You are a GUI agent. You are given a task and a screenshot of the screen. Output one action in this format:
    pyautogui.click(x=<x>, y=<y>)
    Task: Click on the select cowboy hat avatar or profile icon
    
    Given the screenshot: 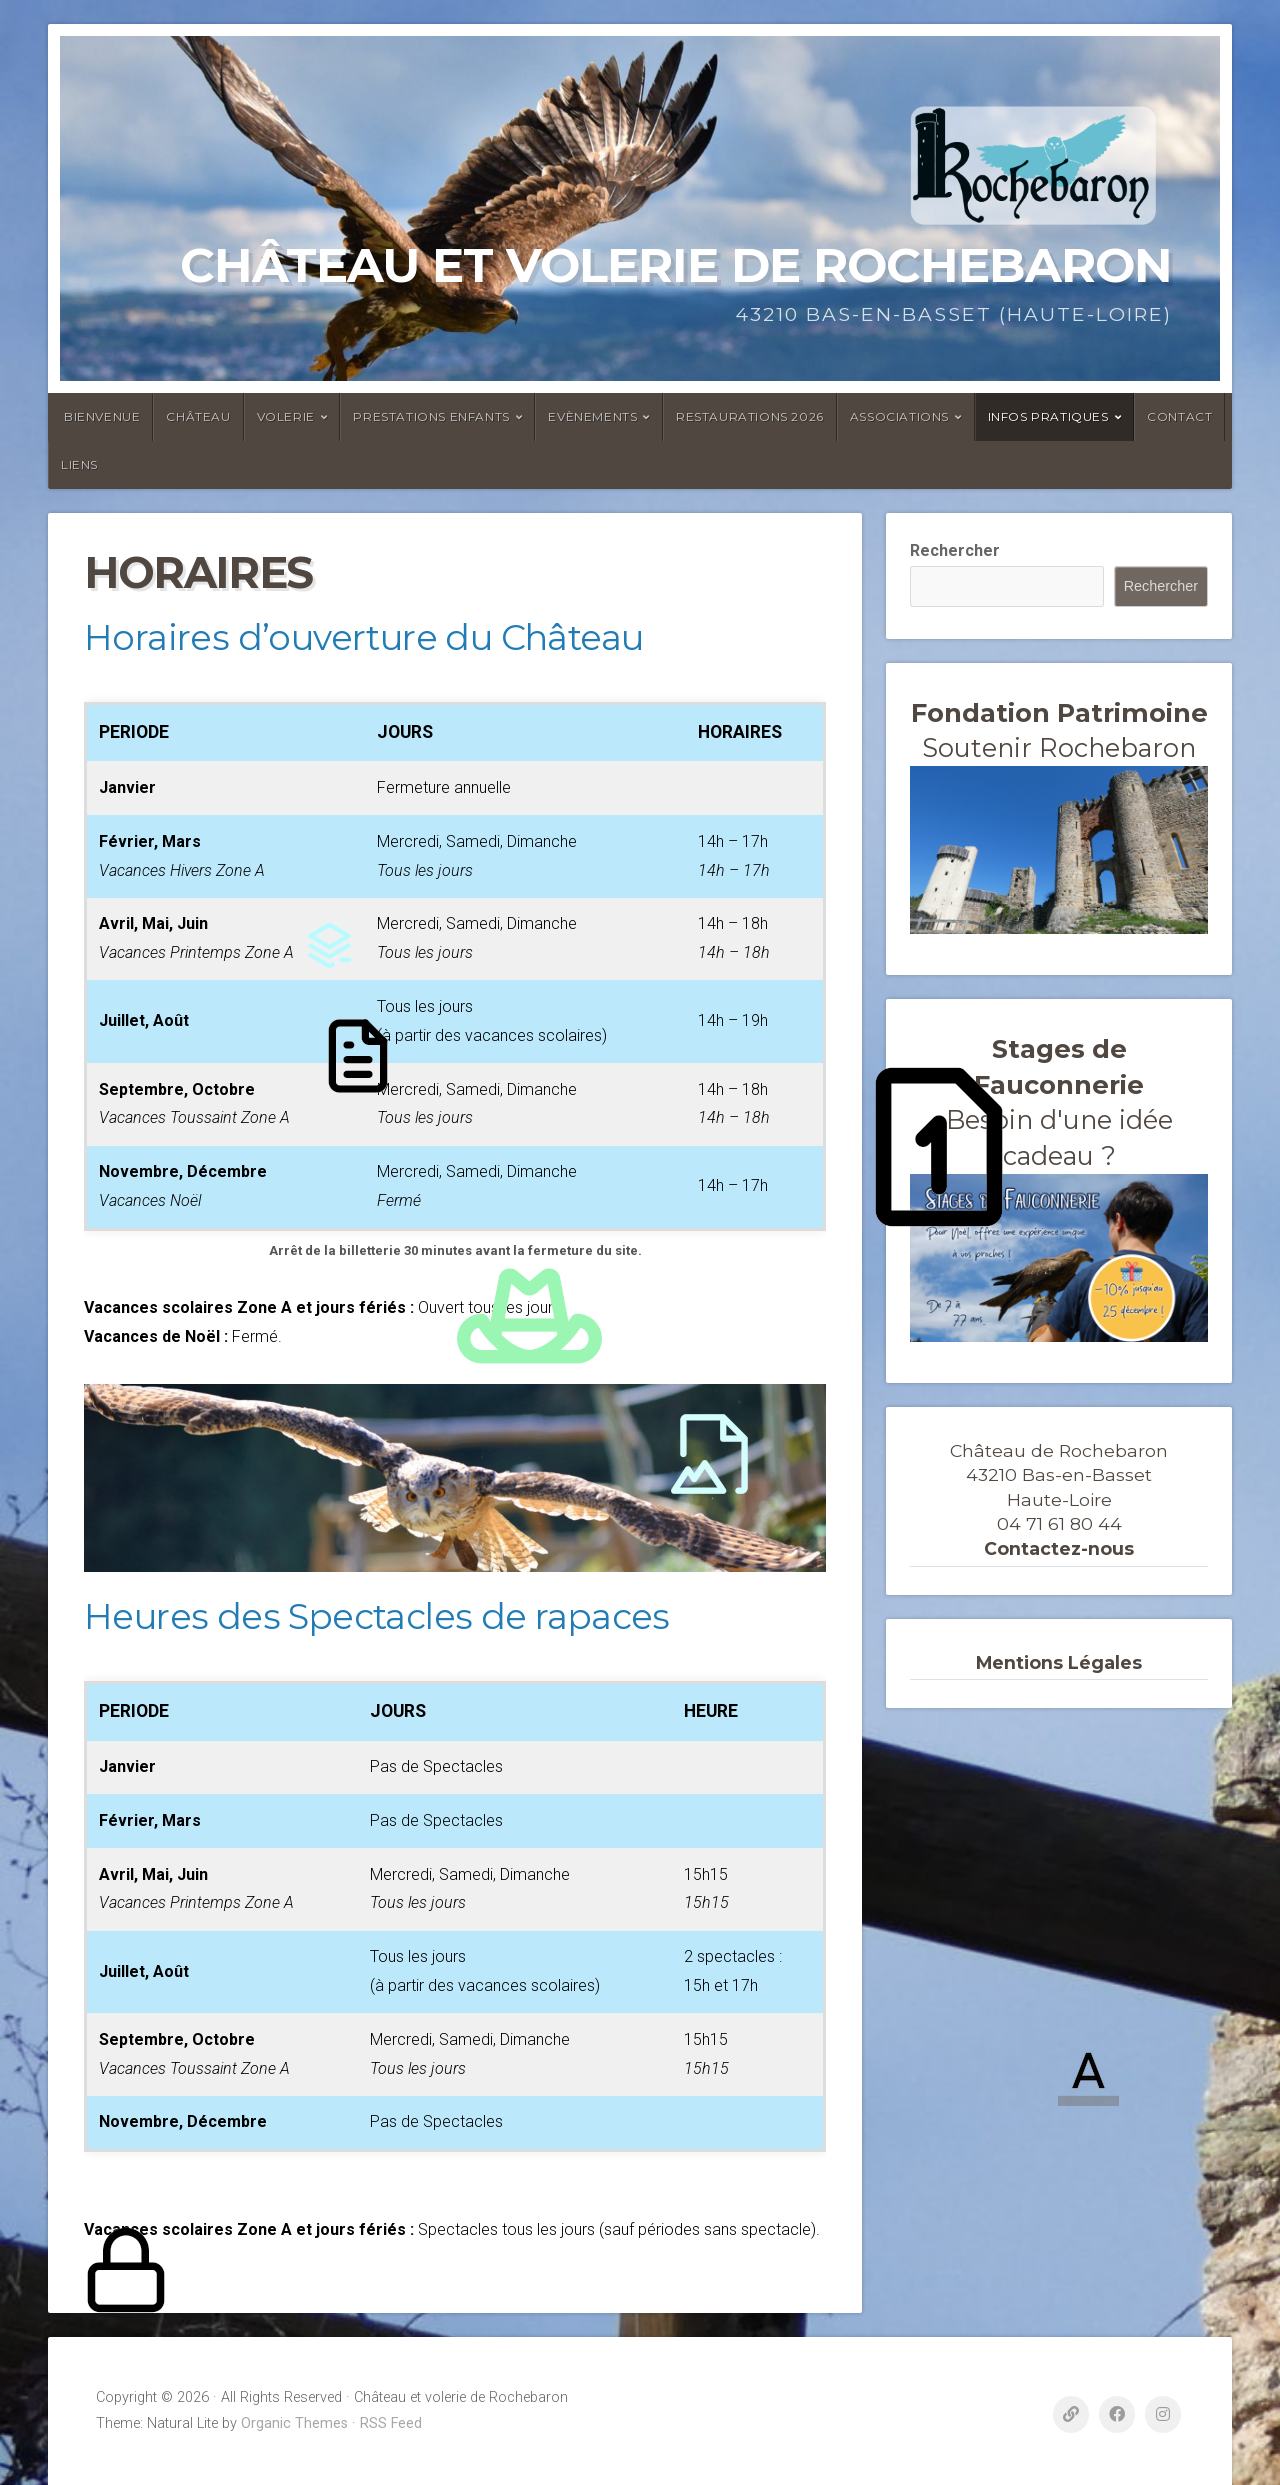 What is the action you would take?
    pyautogui.click(x=529, y=1320)
    